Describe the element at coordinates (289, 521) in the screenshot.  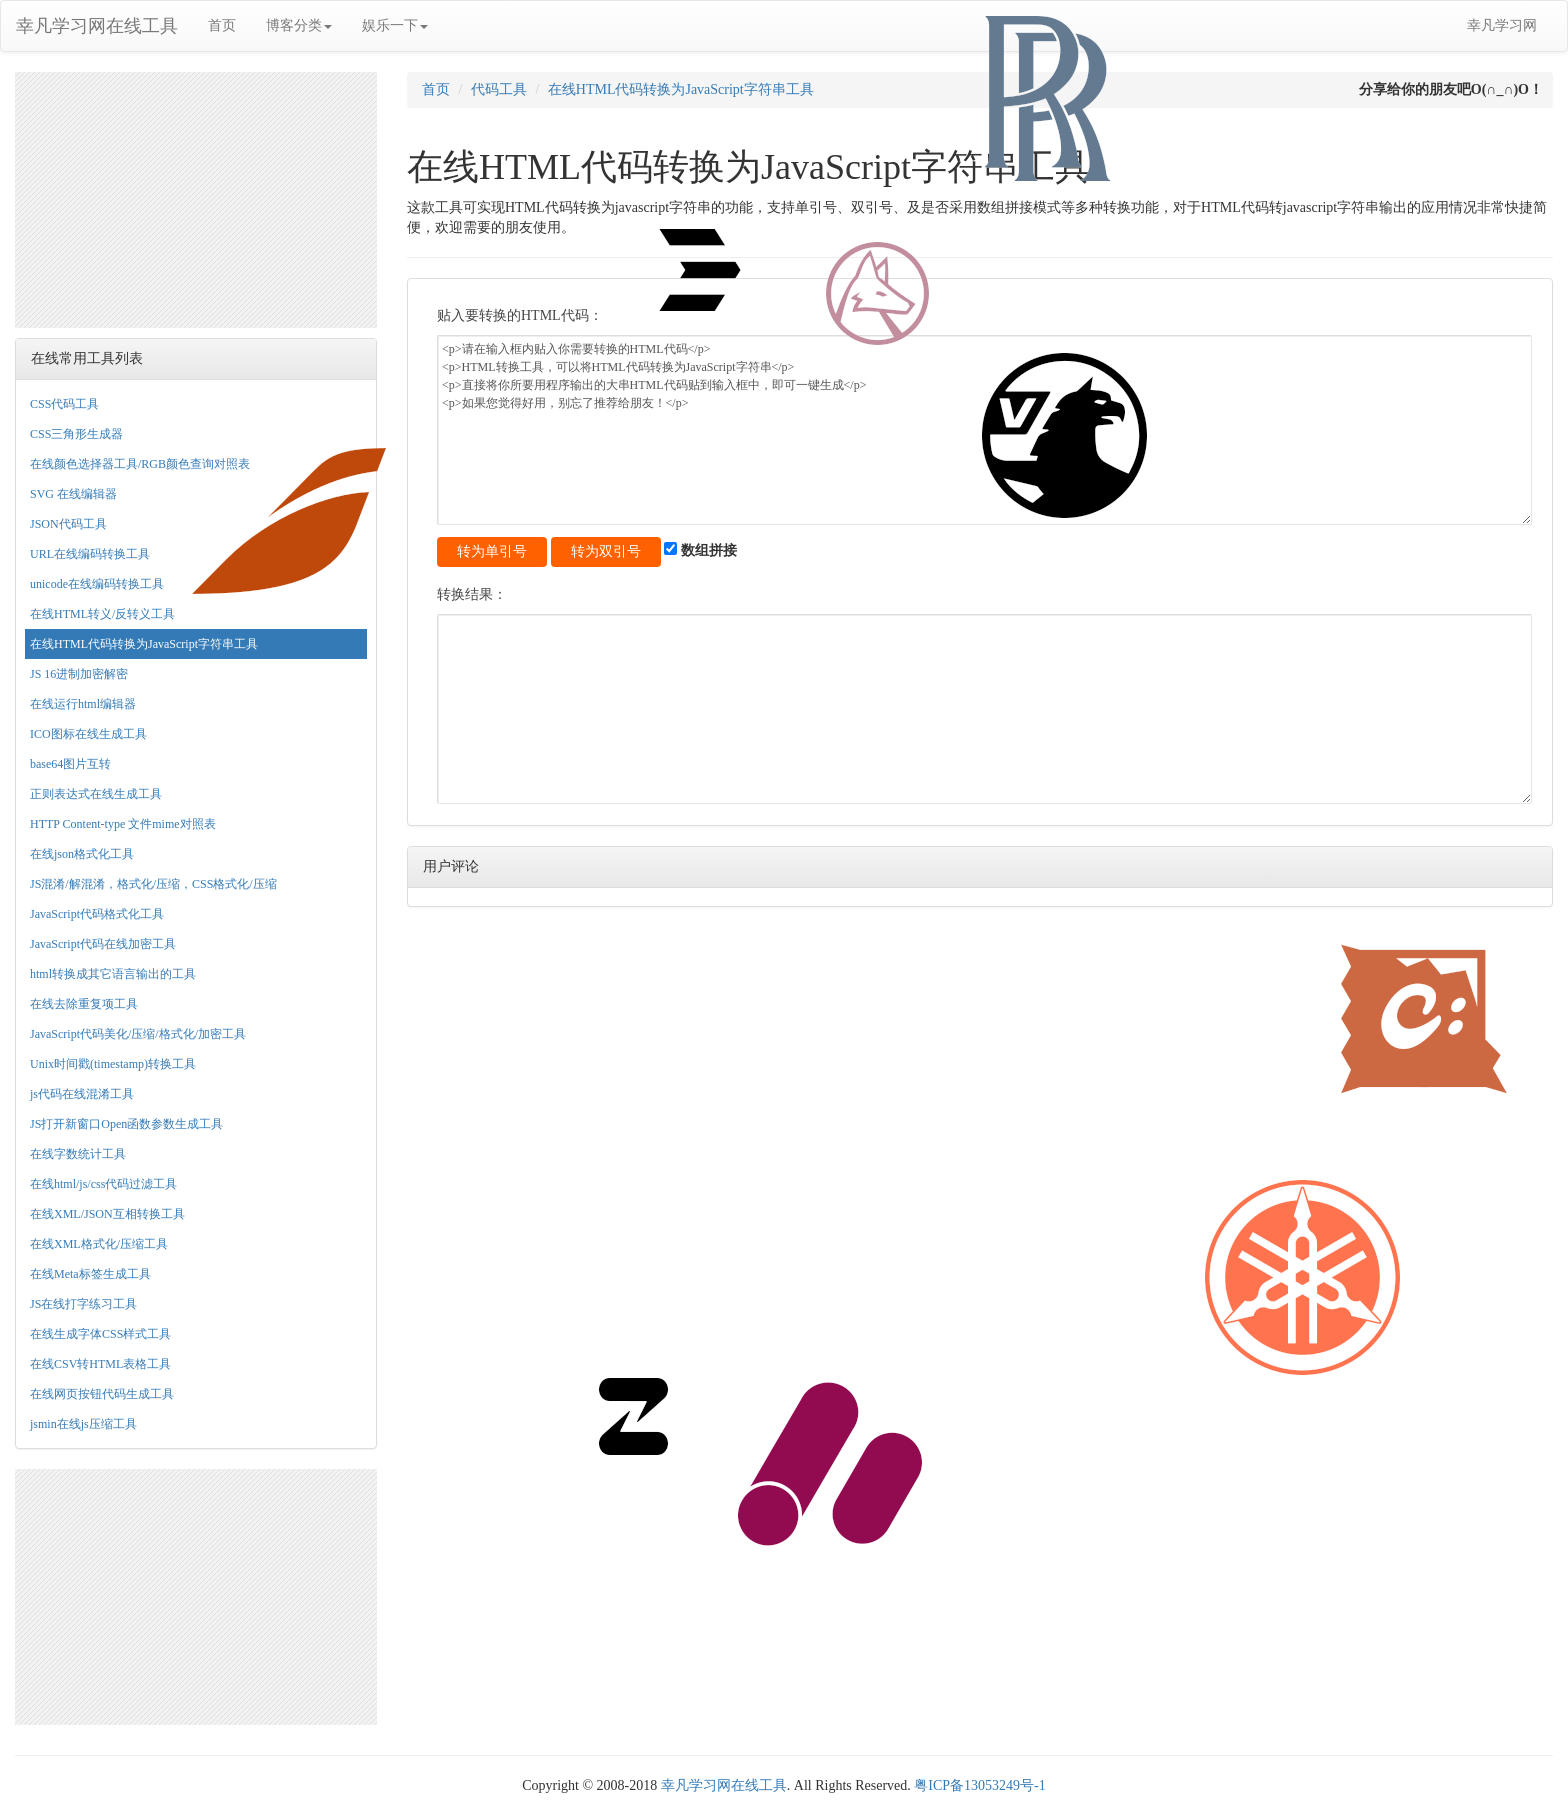
I see `iberia airlines app or website` at that location.